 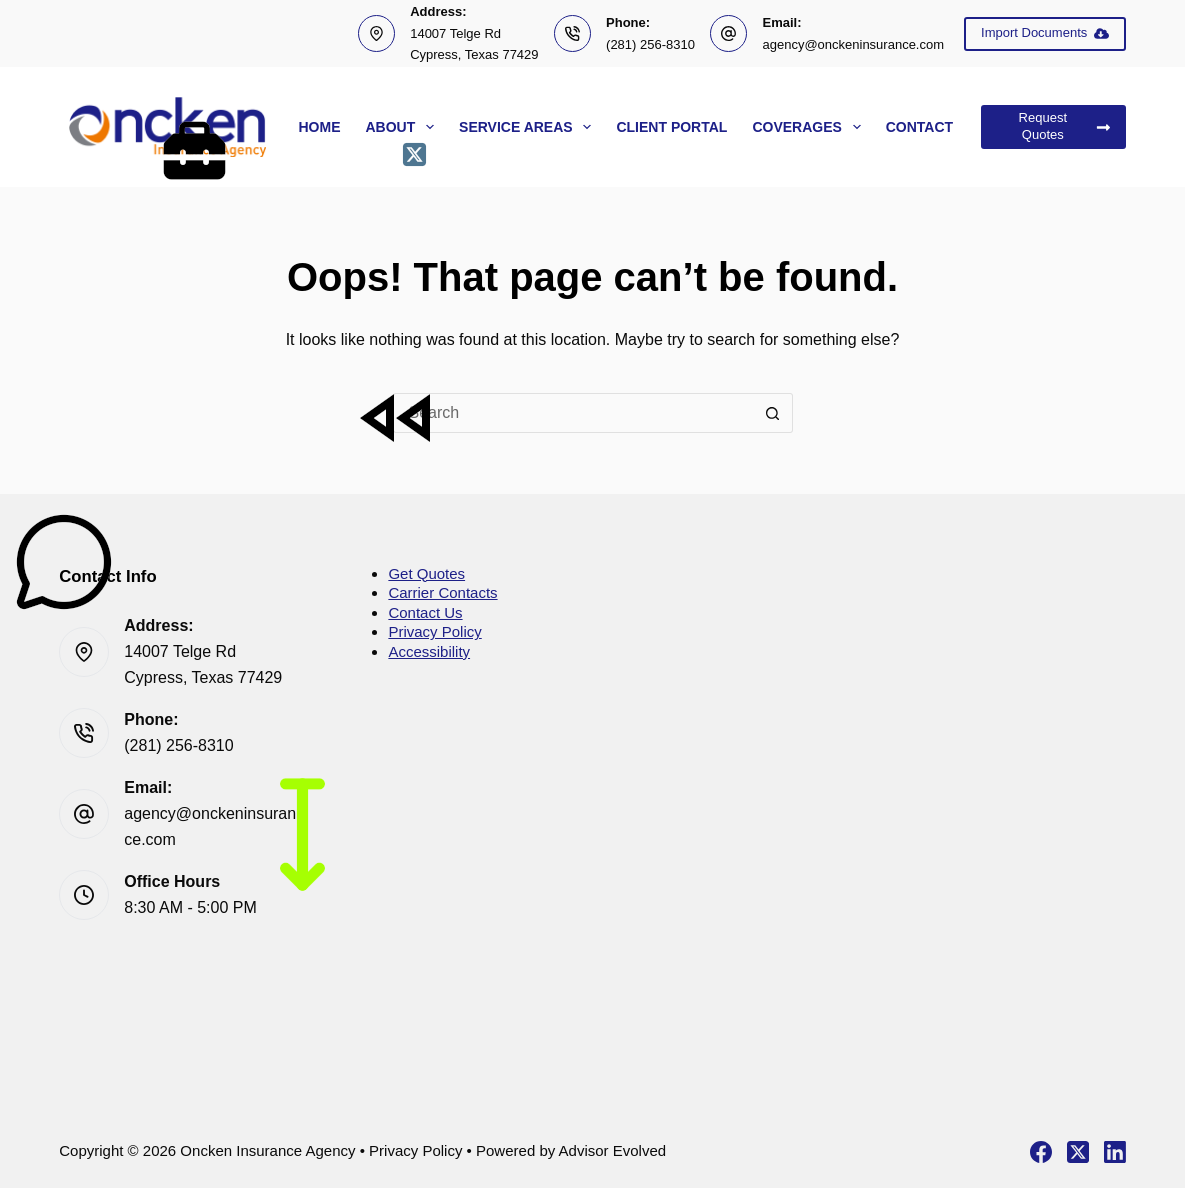 What do you see at coordinates (64, 562) in the screenshot?
I see `open chat or messaging` at bounding box center [64, 562].